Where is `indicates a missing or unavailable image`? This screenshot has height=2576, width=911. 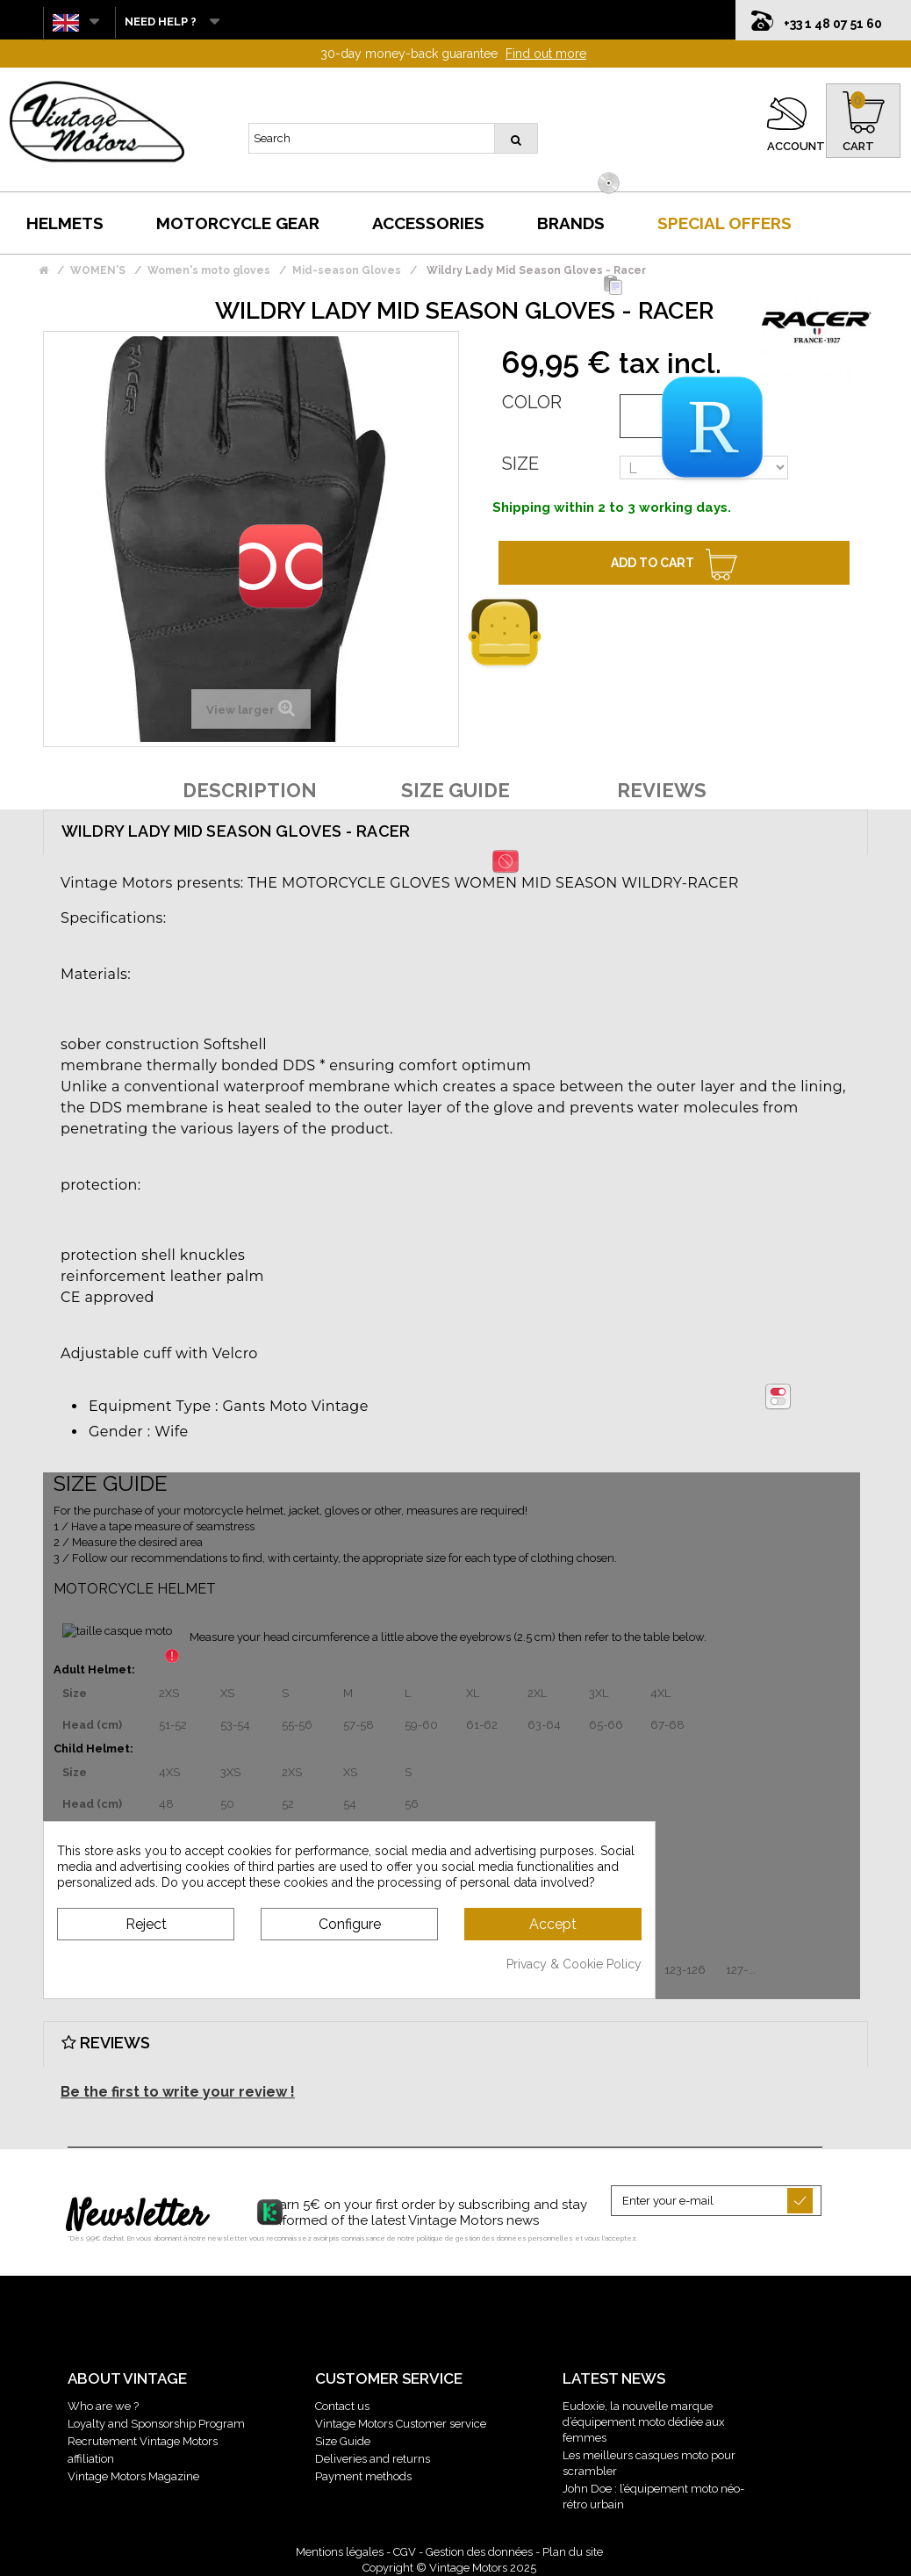
indicates a missing or unavailable image is located at coordinates (506, 860).